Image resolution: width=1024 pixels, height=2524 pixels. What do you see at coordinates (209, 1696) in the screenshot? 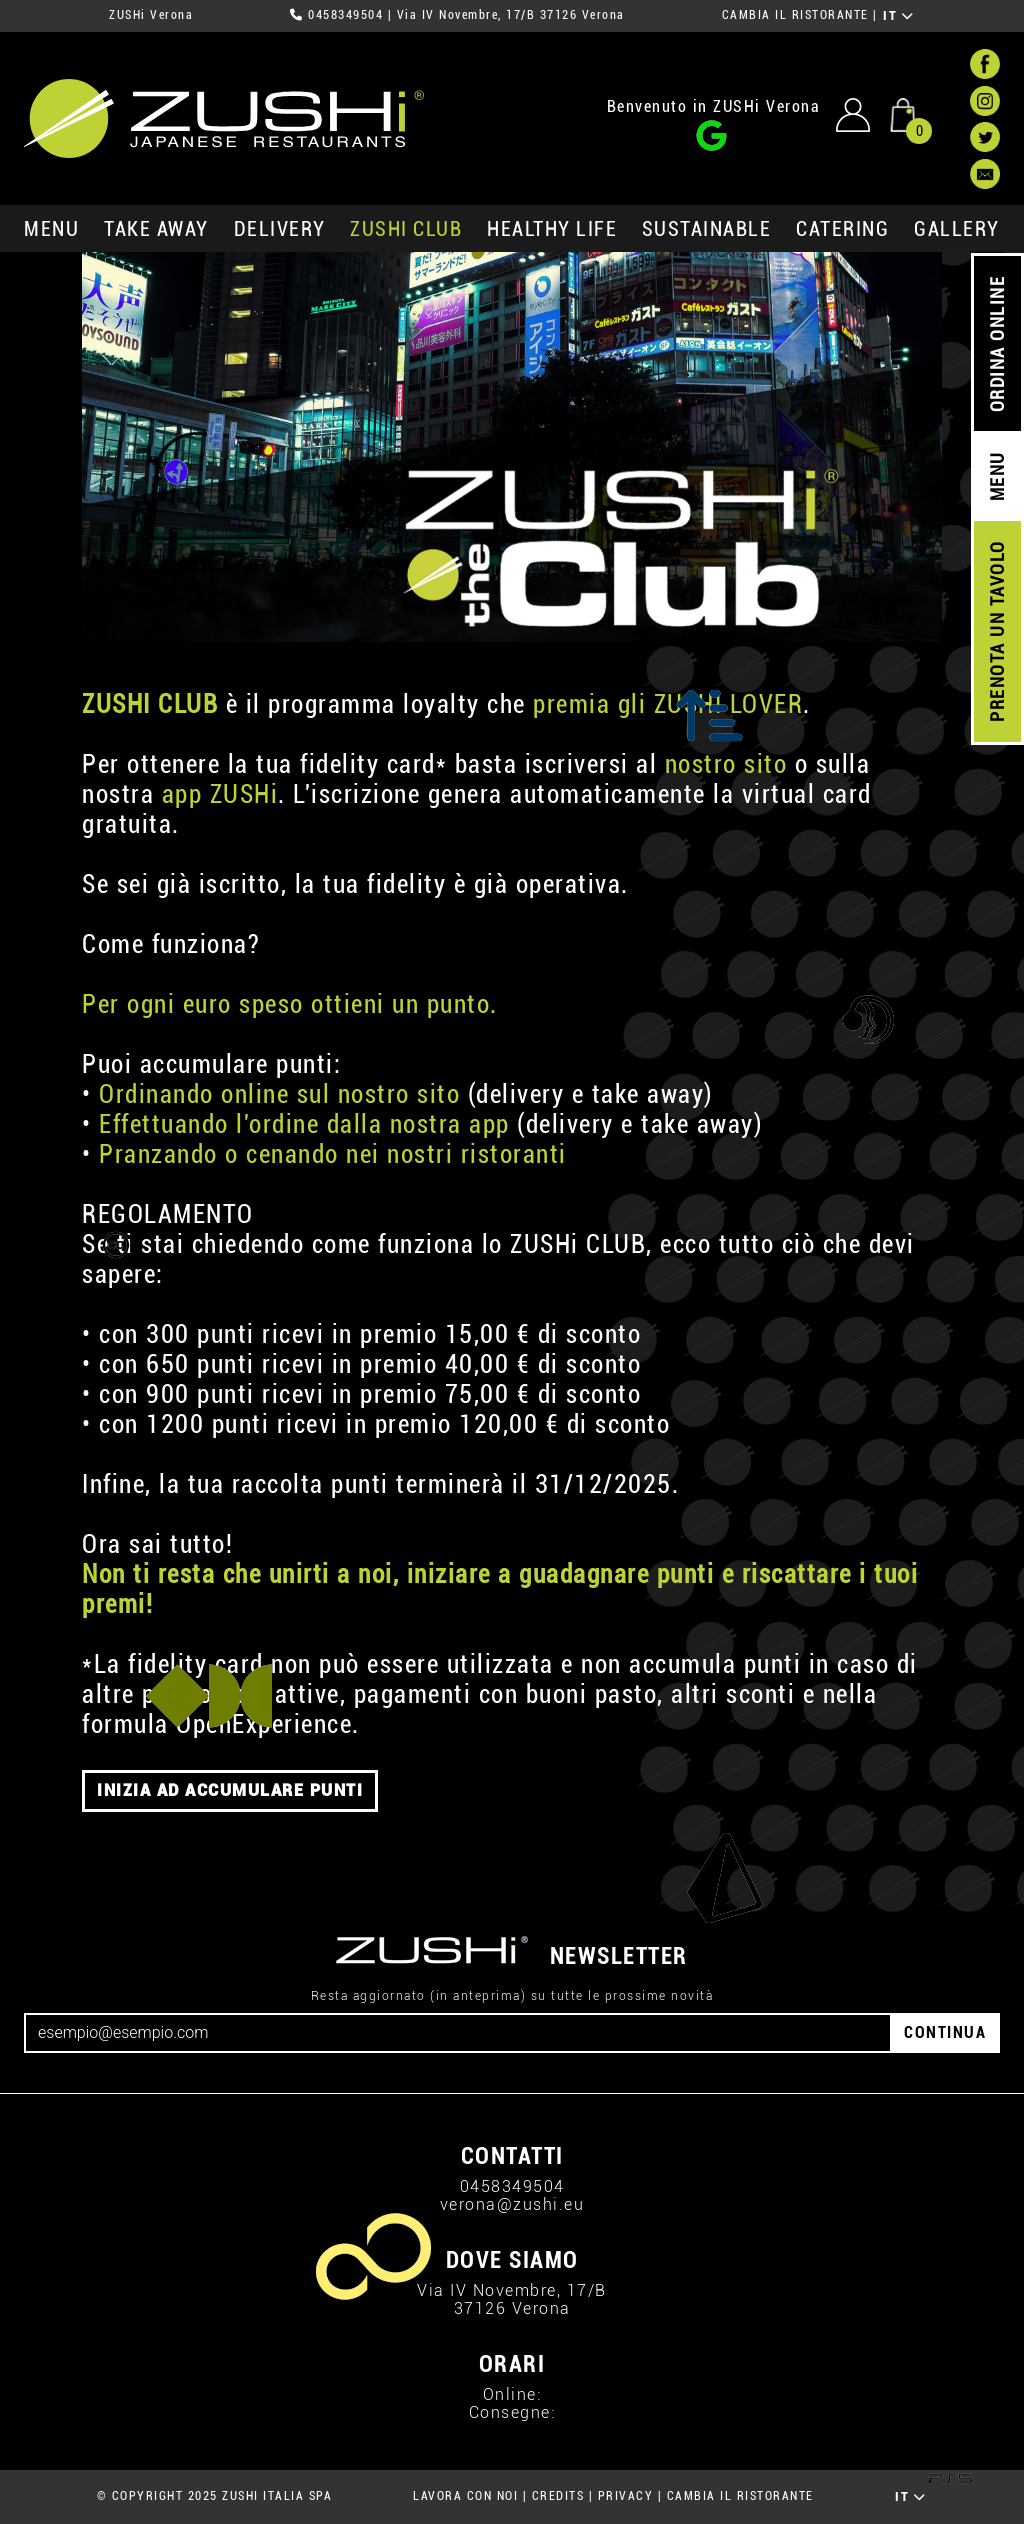
I see `innosoft company logo` at bounding box center [209, 1696].